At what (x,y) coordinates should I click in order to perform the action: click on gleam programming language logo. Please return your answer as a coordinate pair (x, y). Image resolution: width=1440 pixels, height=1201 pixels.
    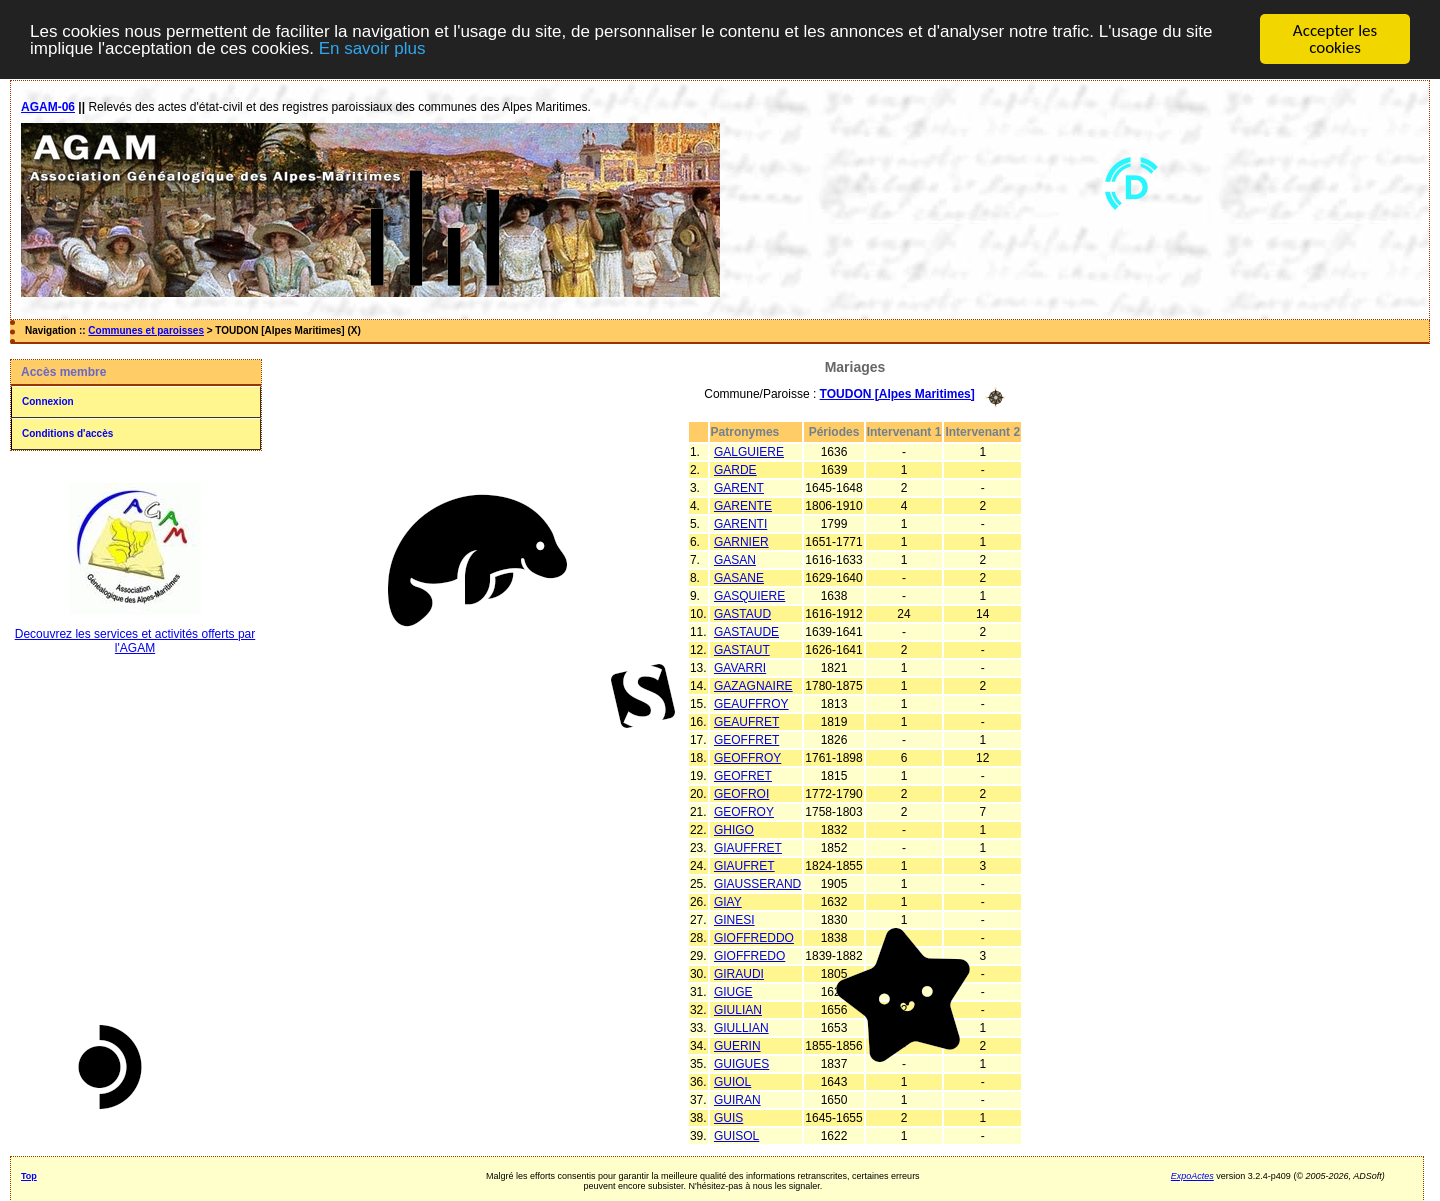
    Looking at the image, I should click on (903, 995).